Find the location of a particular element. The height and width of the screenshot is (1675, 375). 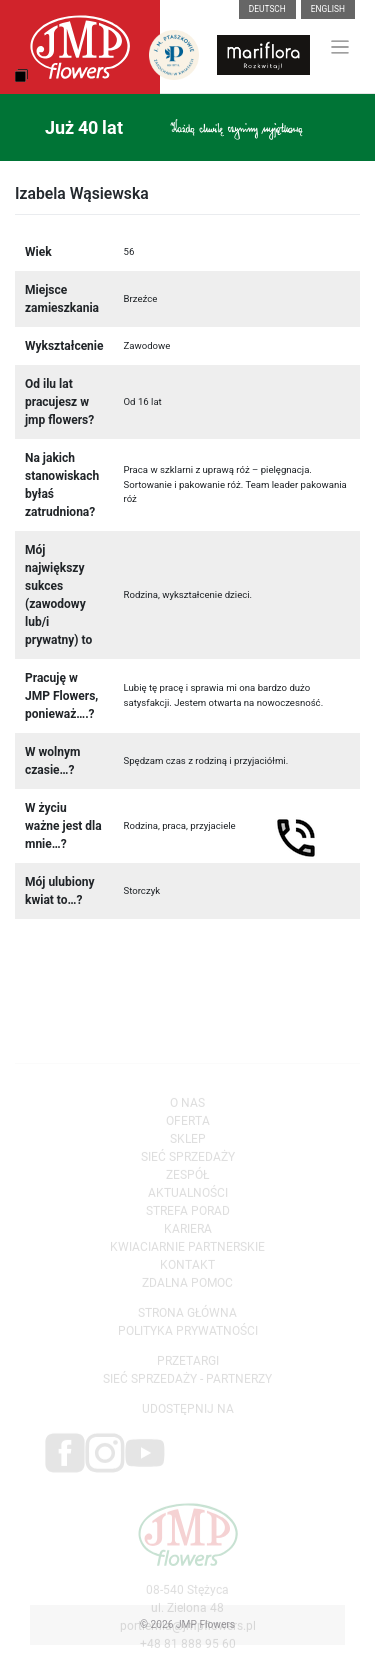

indicates an active phone call in progress is located at coordinates (296, 838).